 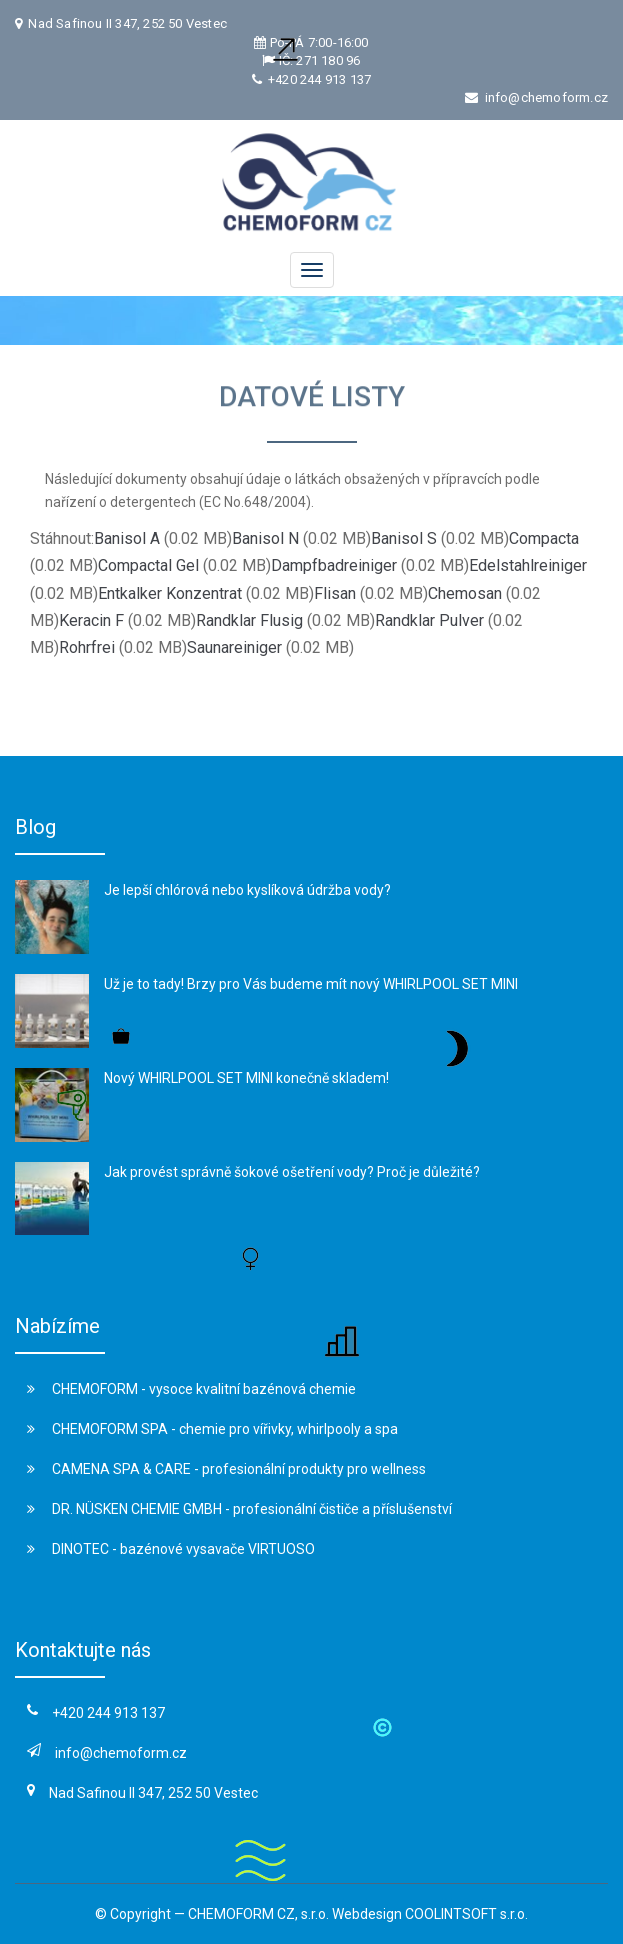 I want to click on access hair styling or grooming tools, so click(x=72, y=1103).